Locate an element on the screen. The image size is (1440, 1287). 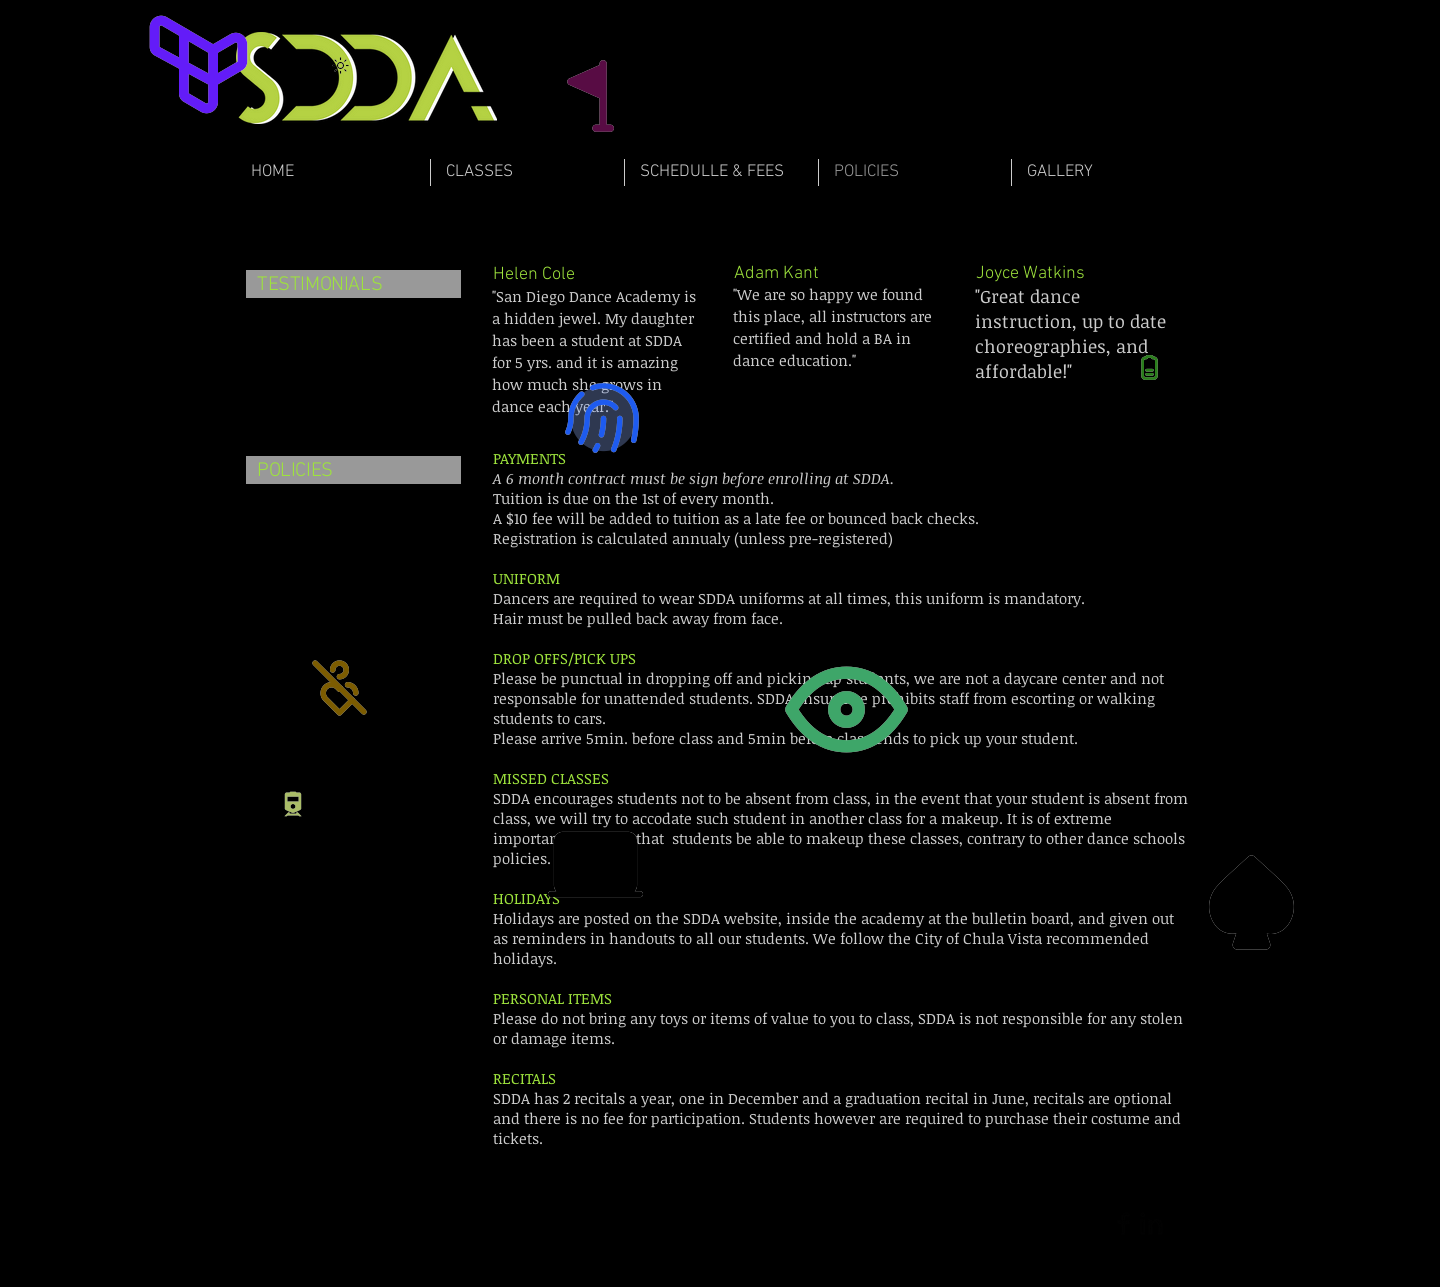
switch to desktop view is located at coordinates (595, 864).